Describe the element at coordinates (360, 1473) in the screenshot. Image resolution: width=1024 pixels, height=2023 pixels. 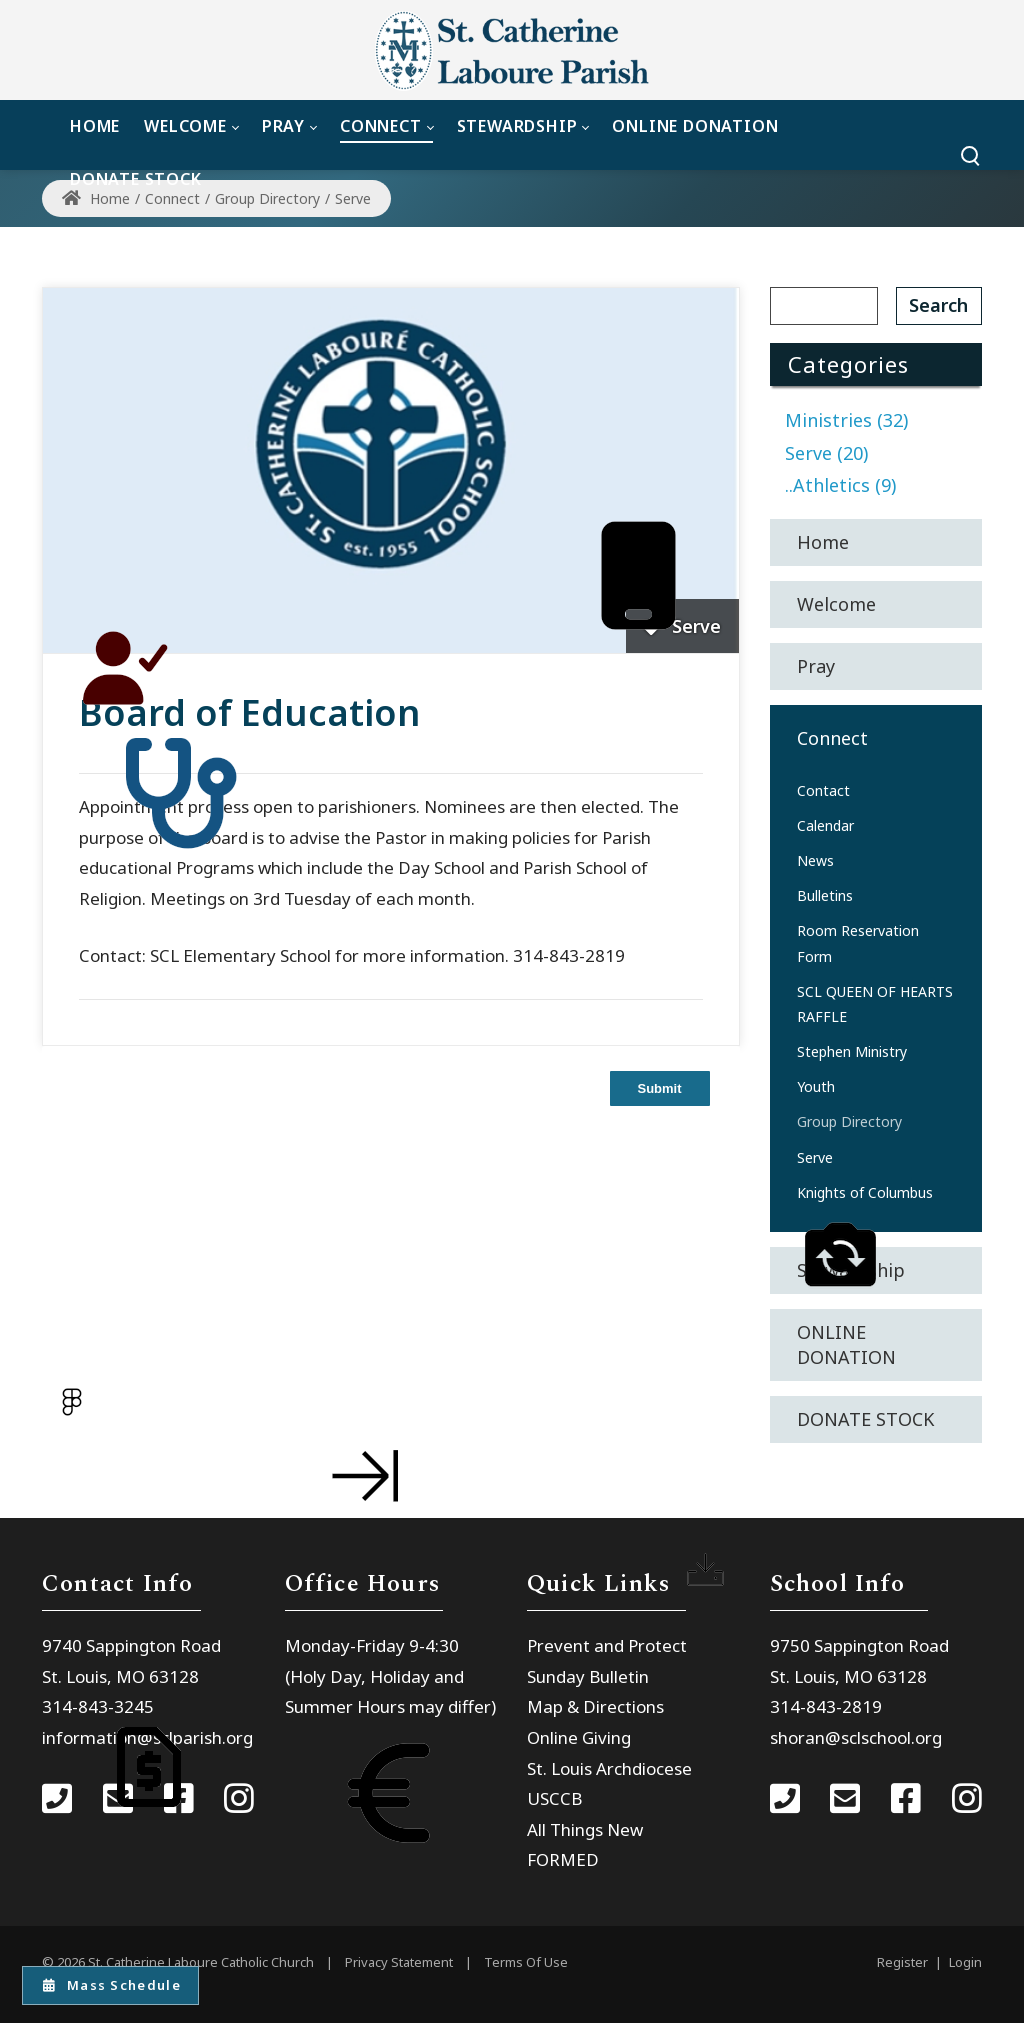
I see `move cursor to the next tab stop` at that location.